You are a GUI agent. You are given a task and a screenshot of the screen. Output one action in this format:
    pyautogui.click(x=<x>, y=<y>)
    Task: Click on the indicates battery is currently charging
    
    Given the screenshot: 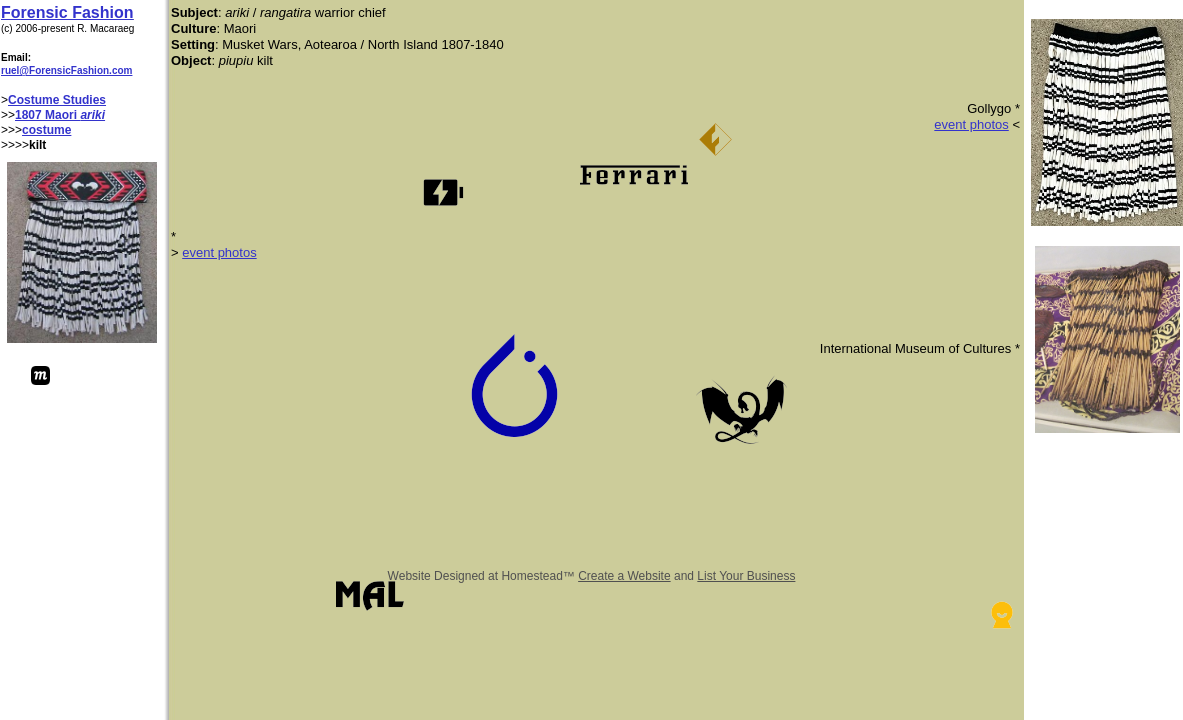 What is the action you would take?
    pyautogui.click(x=442, y=192)
    